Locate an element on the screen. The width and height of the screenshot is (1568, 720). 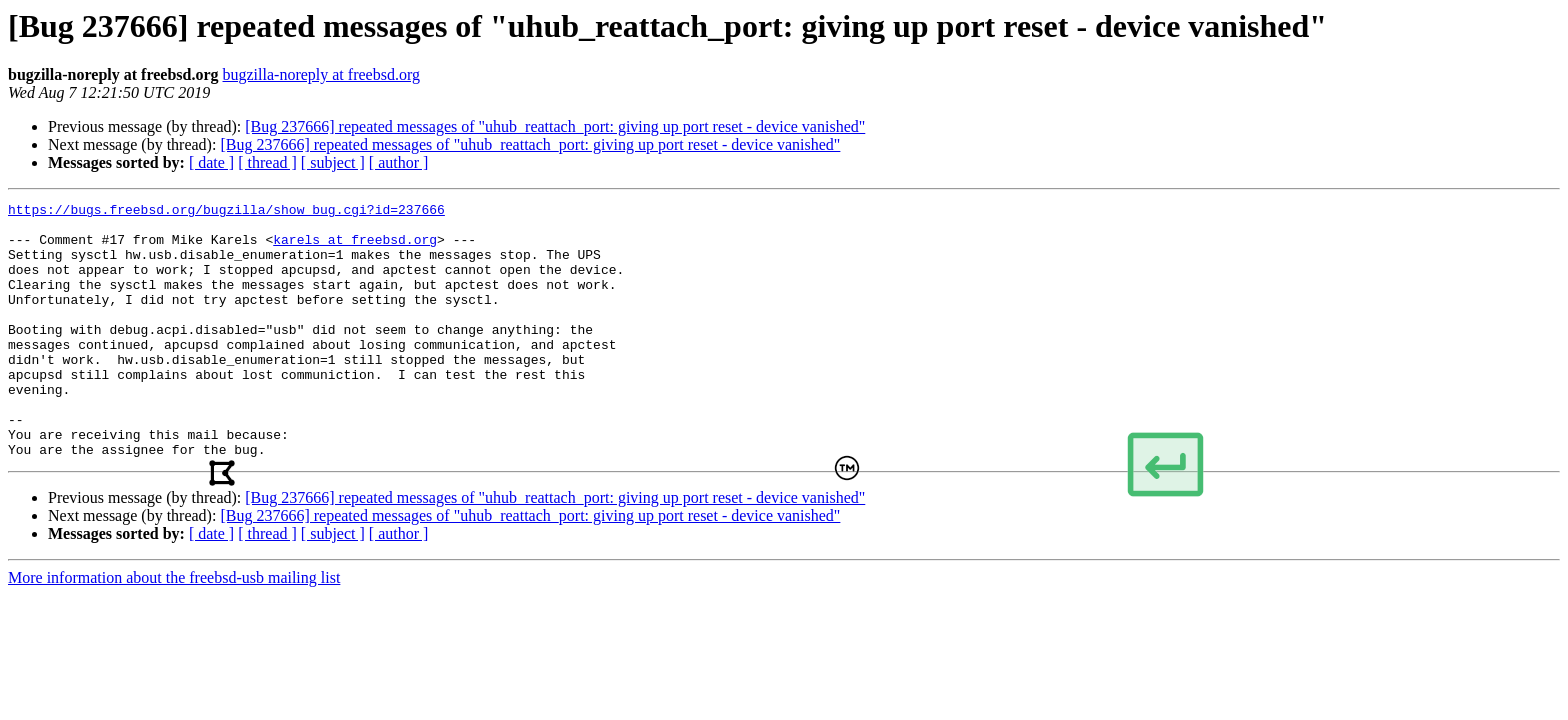
indicates trademarked content or brand is located at coordinates (847, 468).